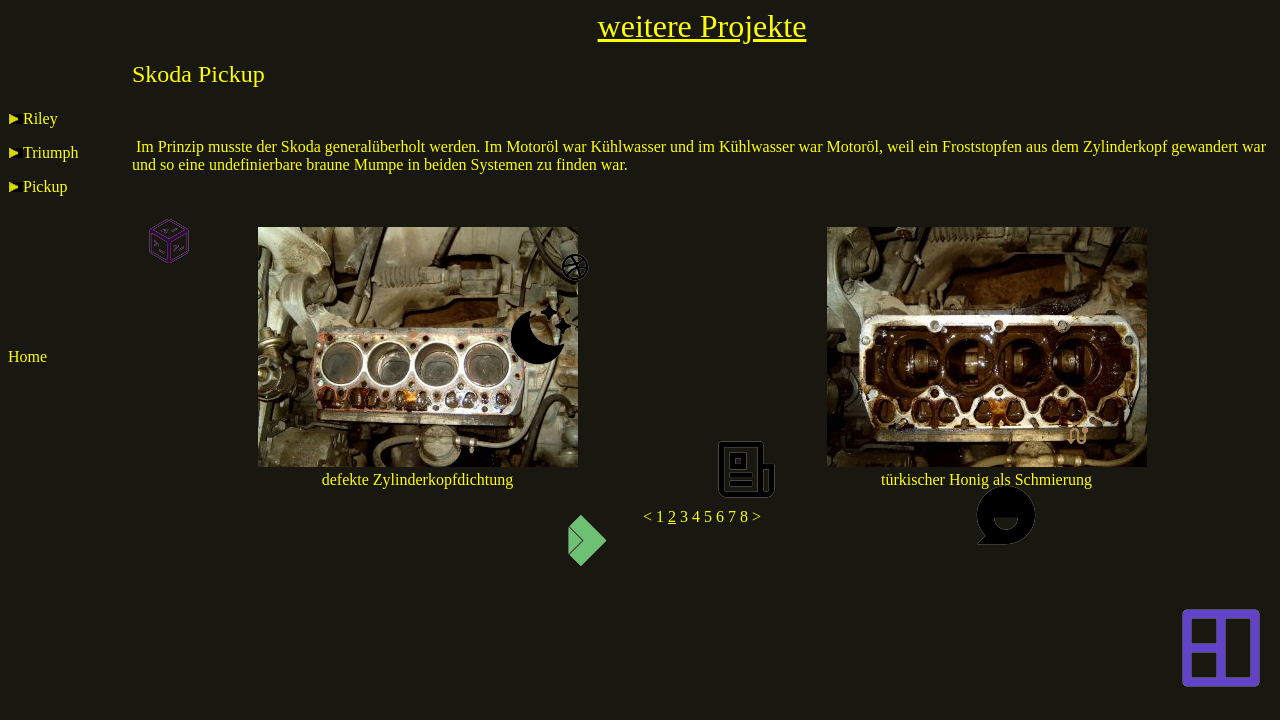 Image resolution: width=1280 pixels, height=720 pixels. I want to click on switch to grid layout view, so click(1221, 648).